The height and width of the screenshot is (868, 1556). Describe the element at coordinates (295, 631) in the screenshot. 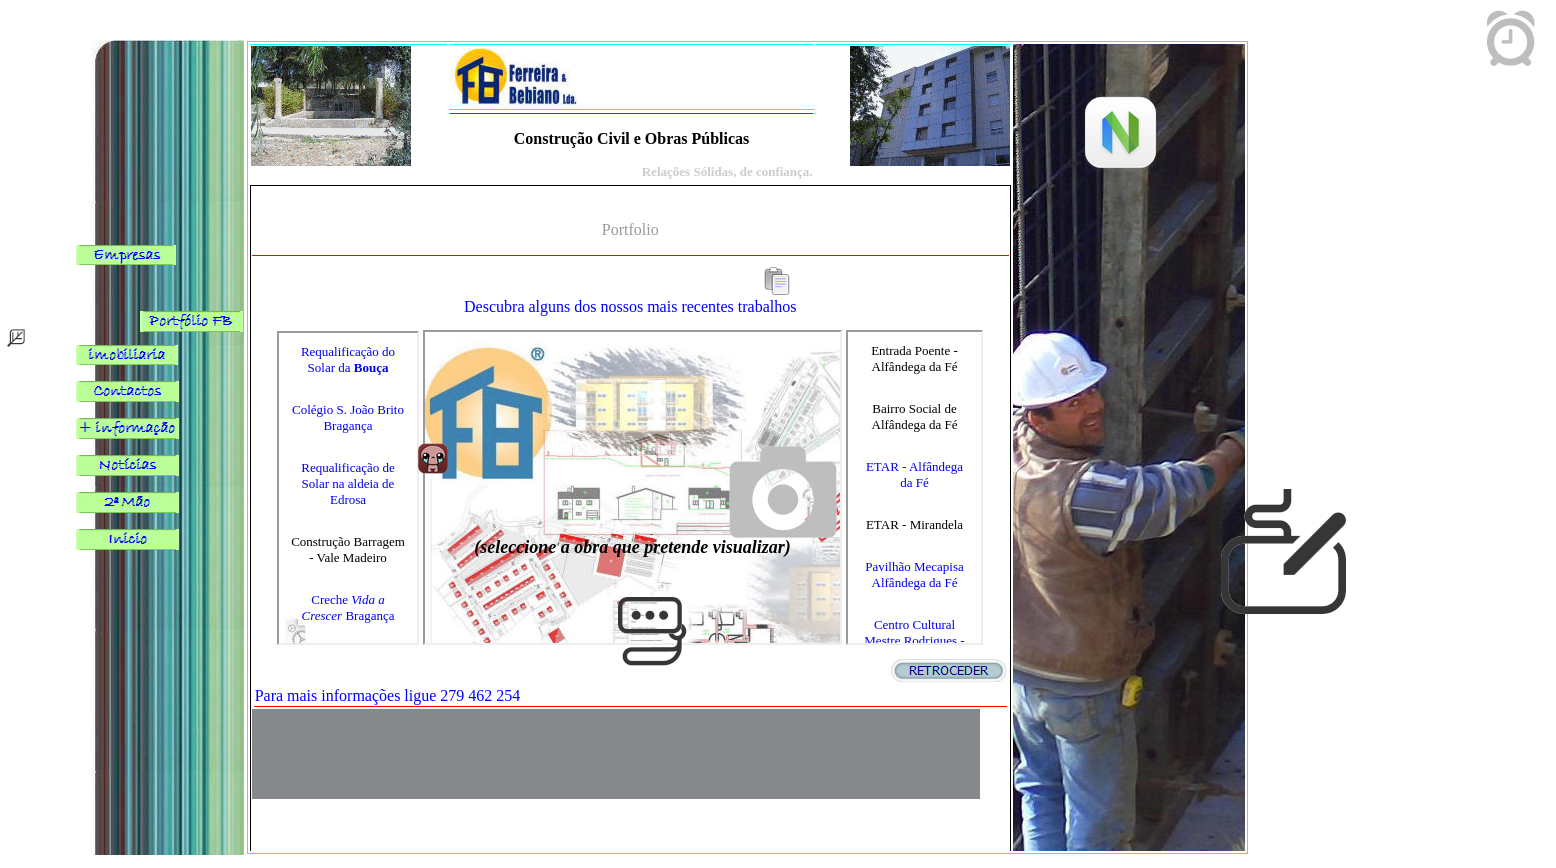

I see `shared library file used by system applications` at that location.